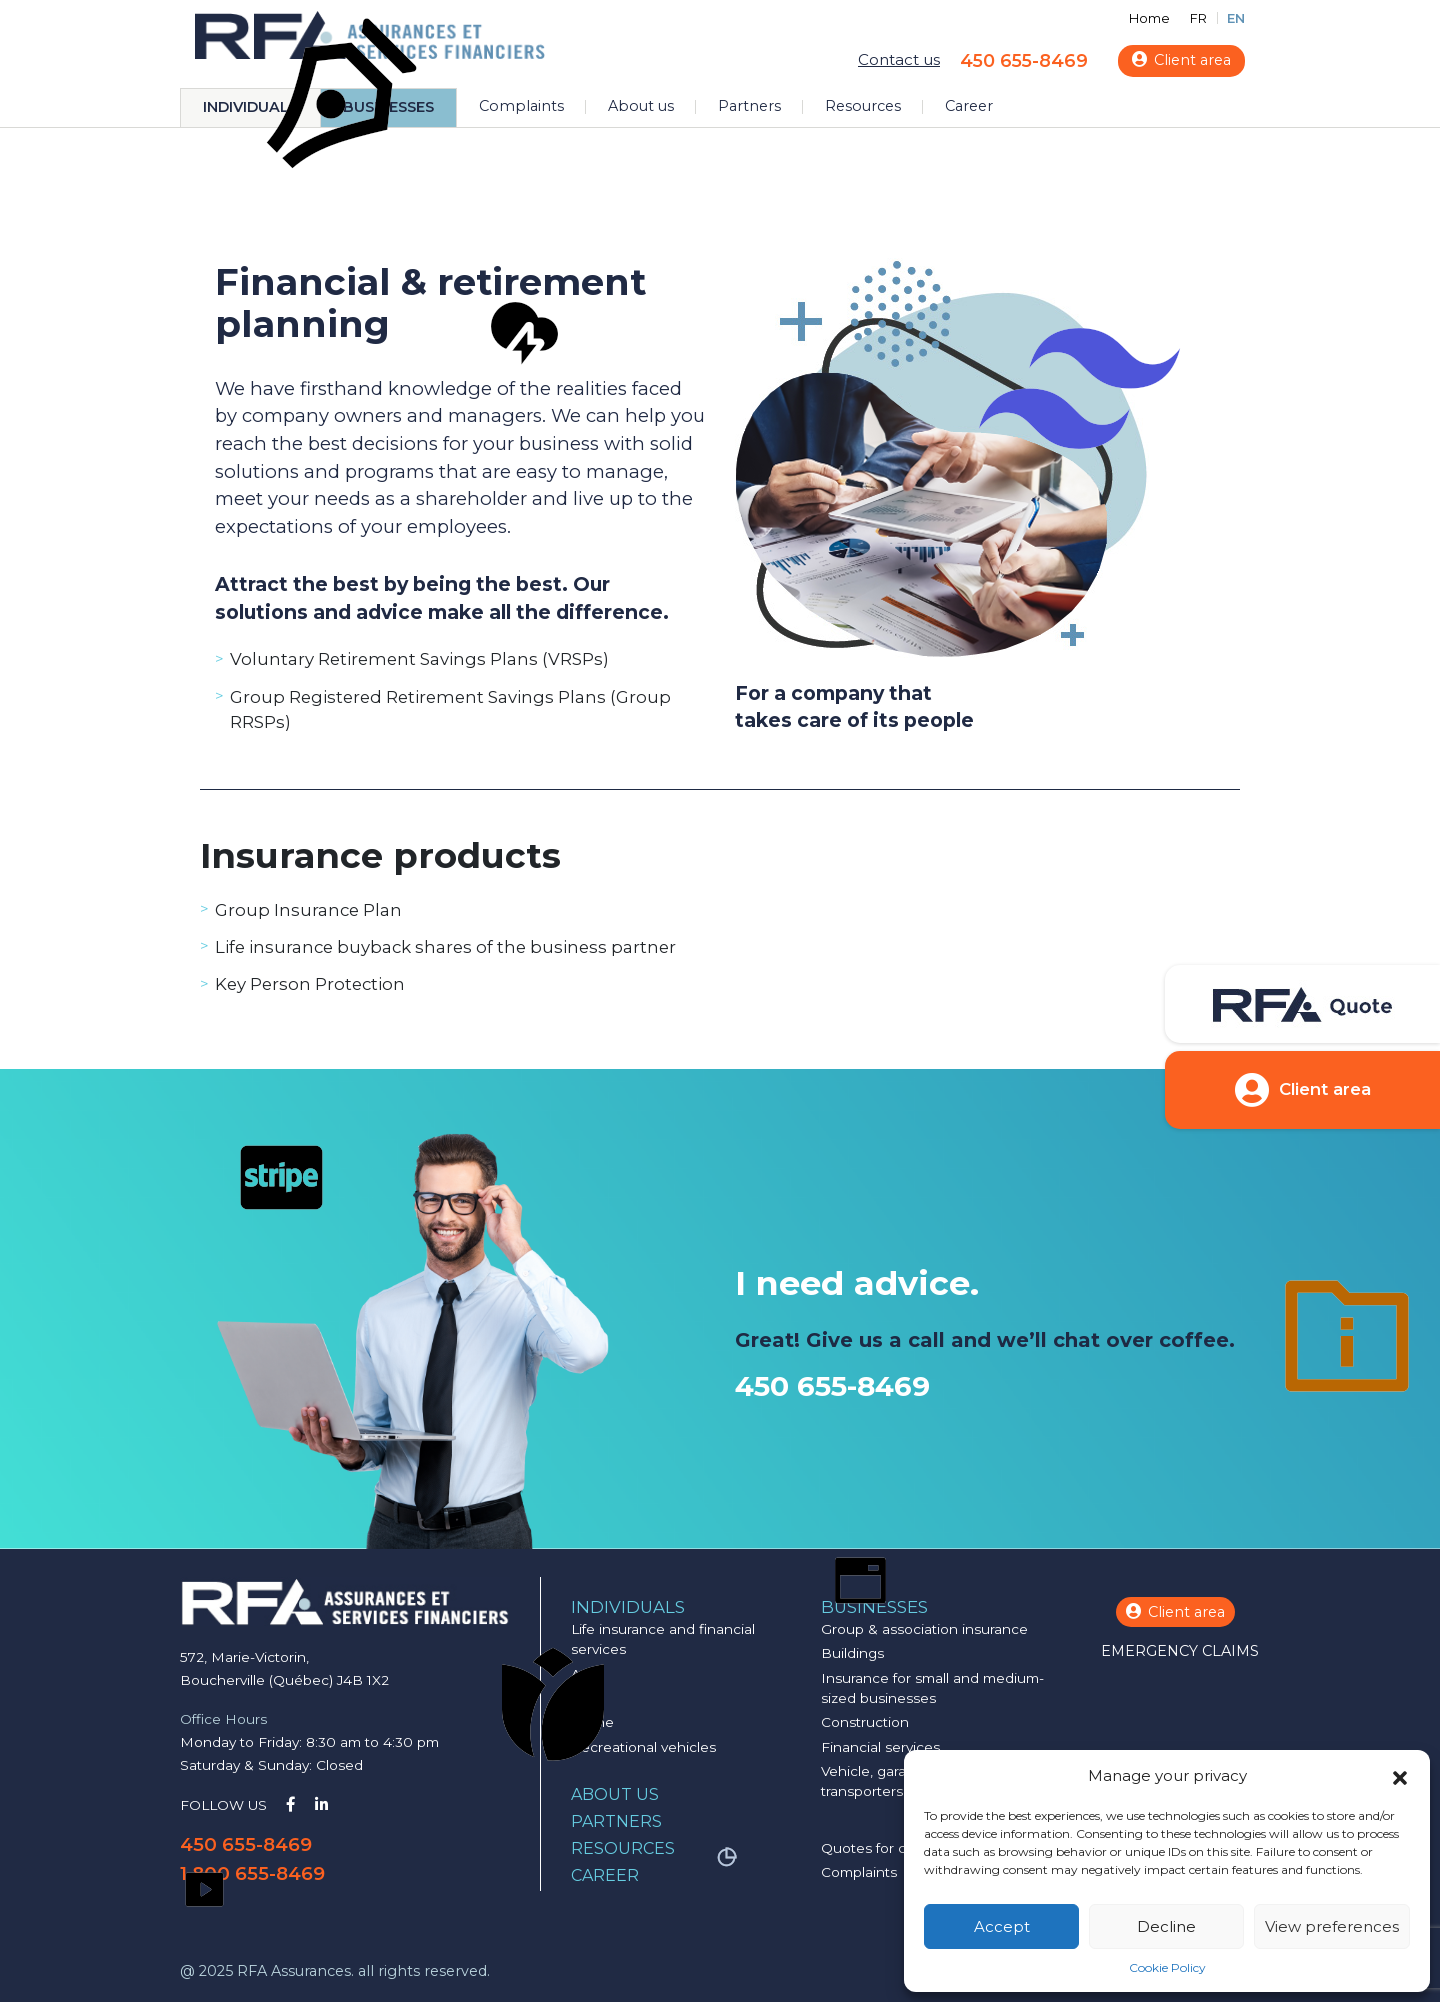 Image resolution: width=1440 pixels, height=2002 pixels. Describe the element at coordinates (336, 99) in the screenshot. I see `access drawing or illustration tools` at that location.